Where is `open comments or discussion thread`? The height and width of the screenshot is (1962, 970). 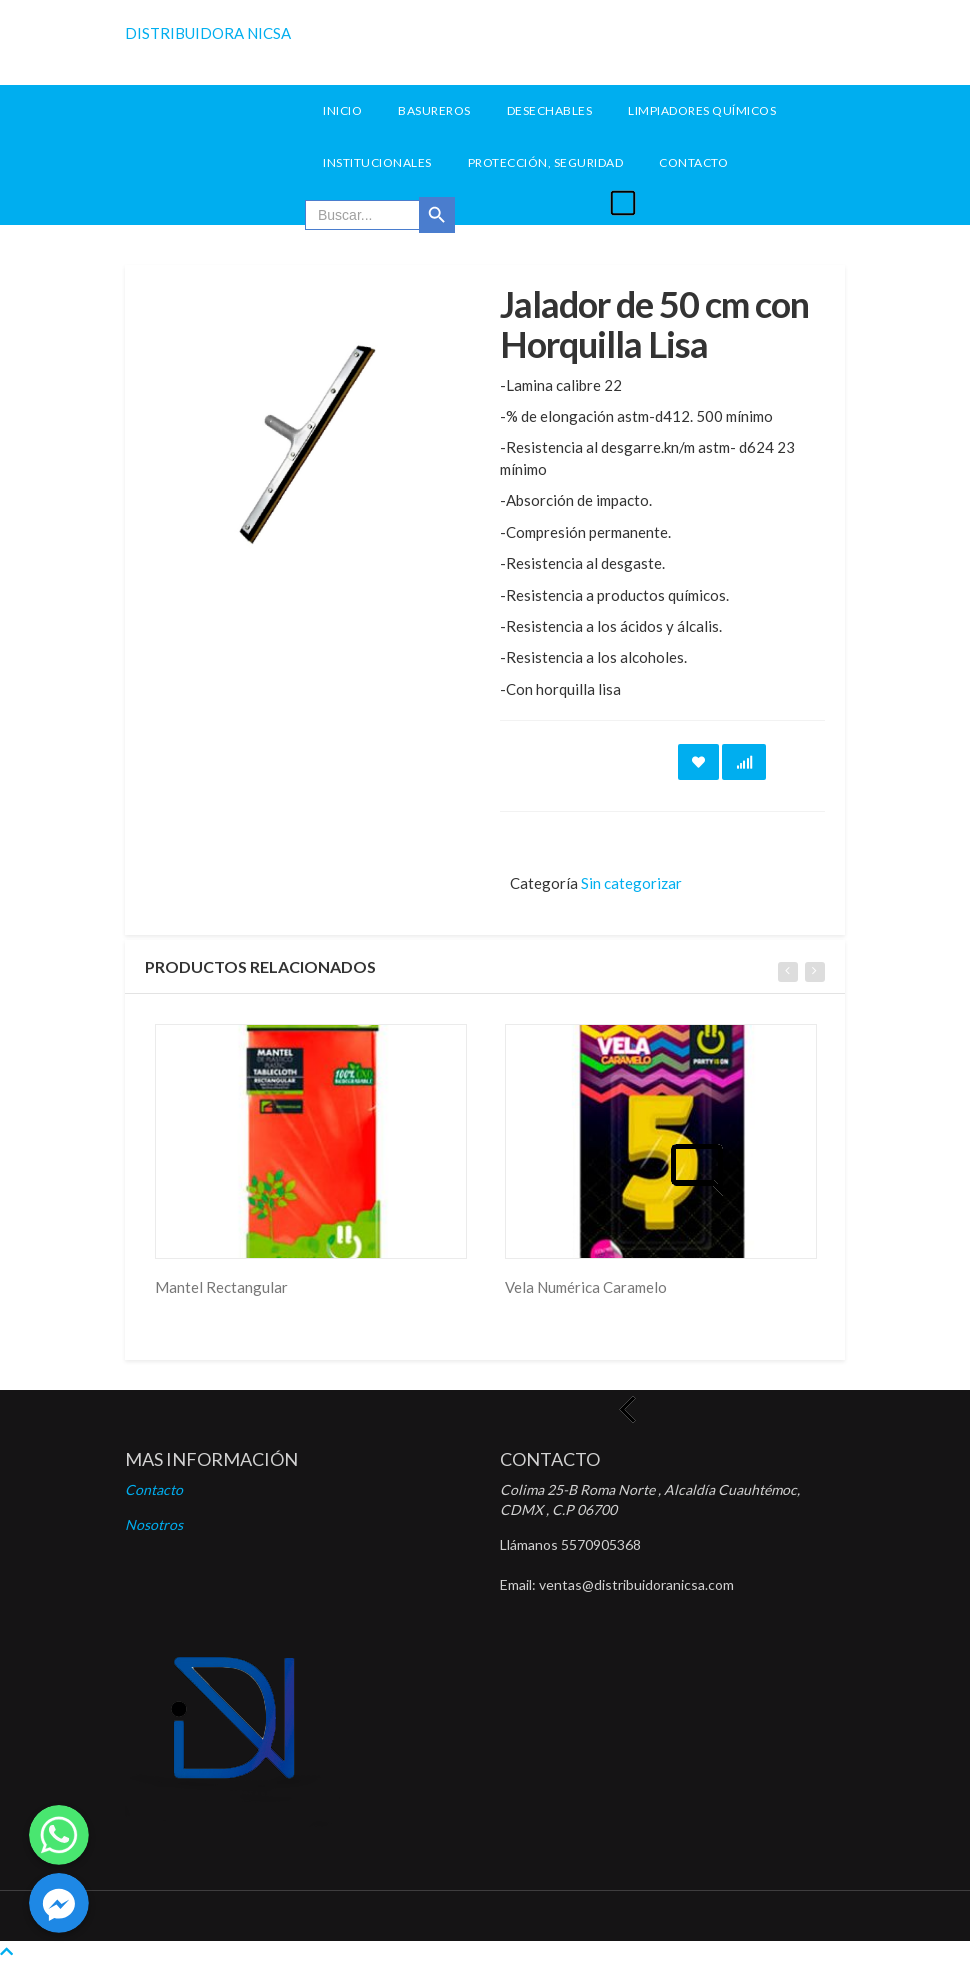
open comments or discussion thread is located at coordinates (697, 1170).